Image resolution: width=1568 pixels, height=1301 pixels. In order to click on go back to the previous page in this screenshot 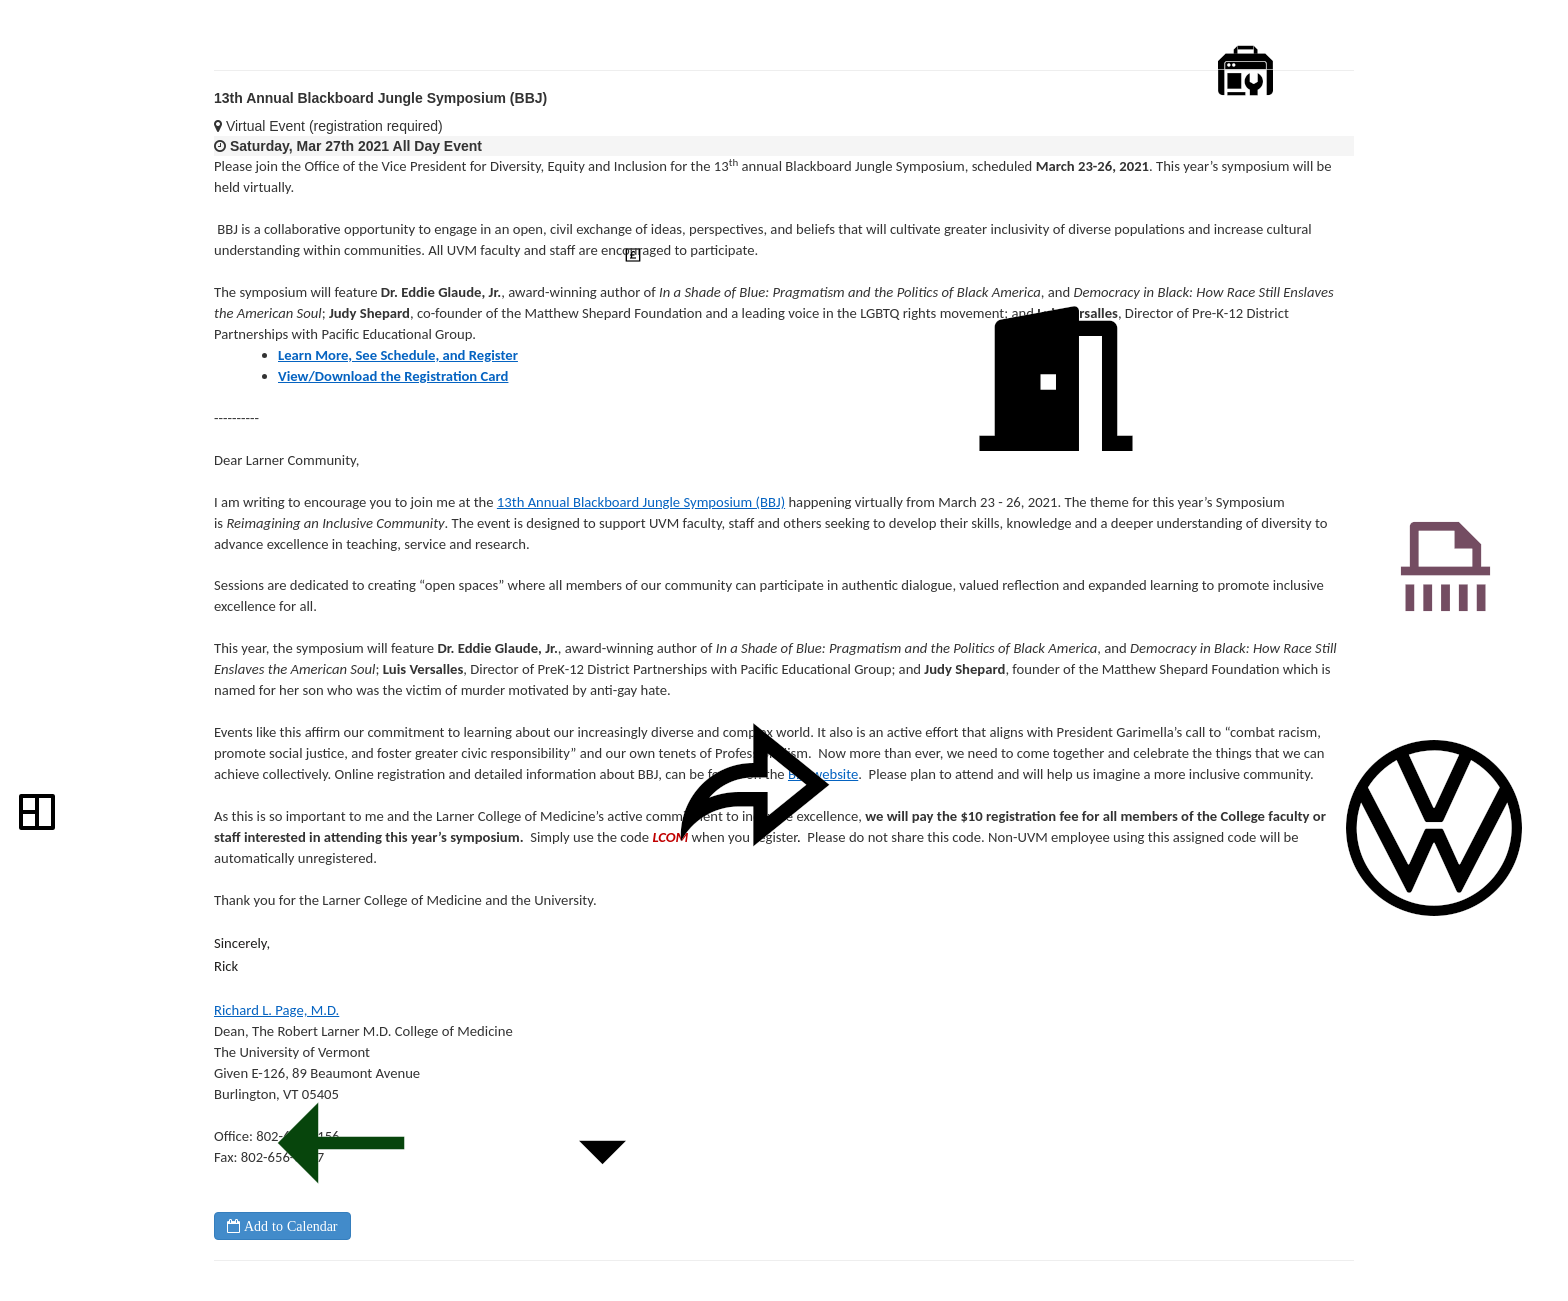, I will do `click(341, 1143)`.